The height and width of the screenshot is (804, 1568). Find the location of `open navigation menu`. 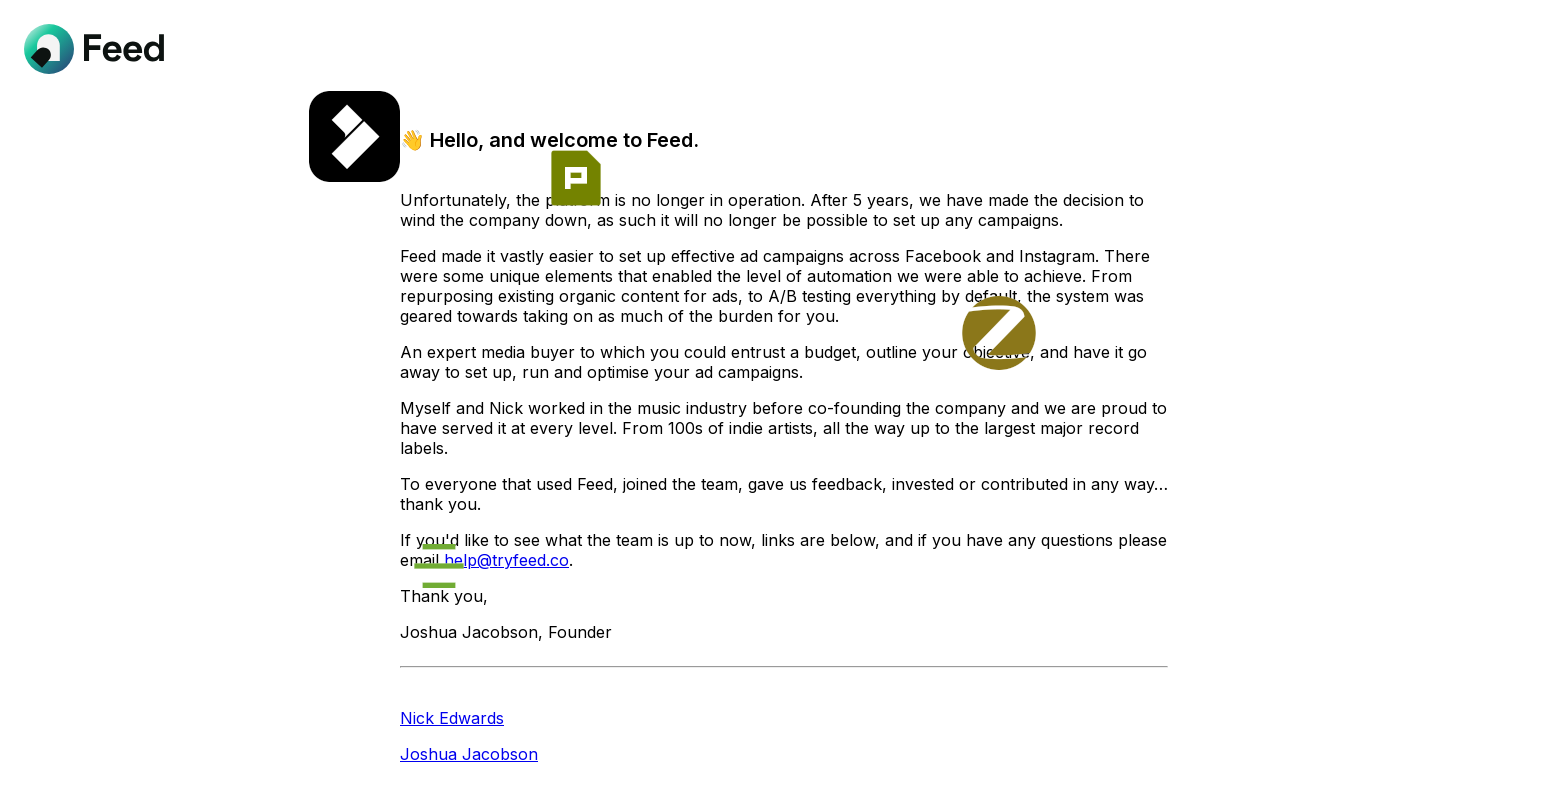

open navigation menu is located at coordinates (439, 566).